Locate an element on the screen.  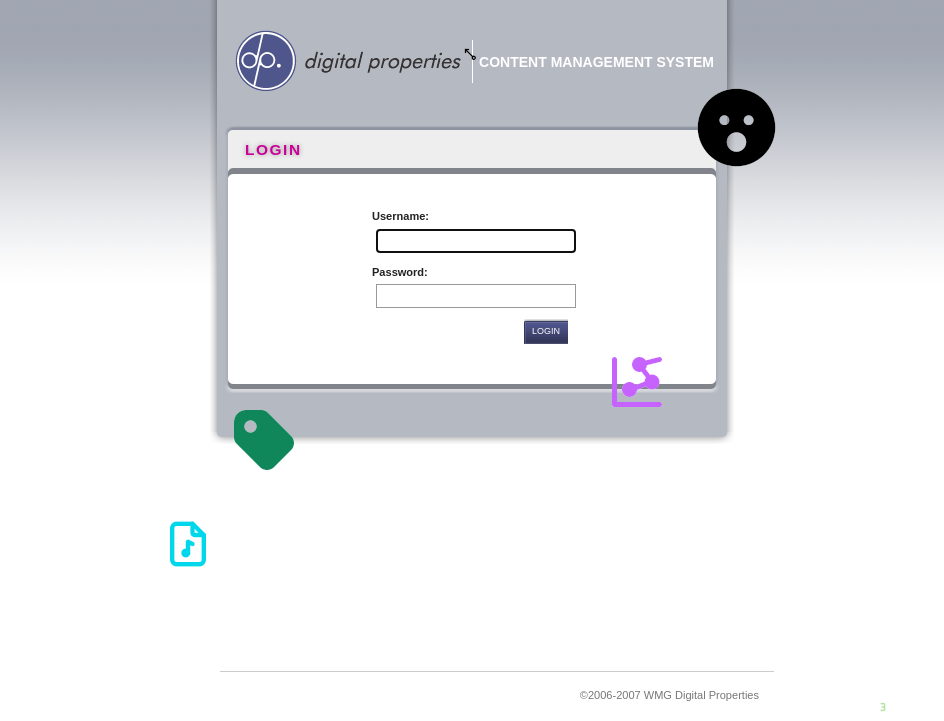
navigate back to previous screen is located at coordinates (470, 54).